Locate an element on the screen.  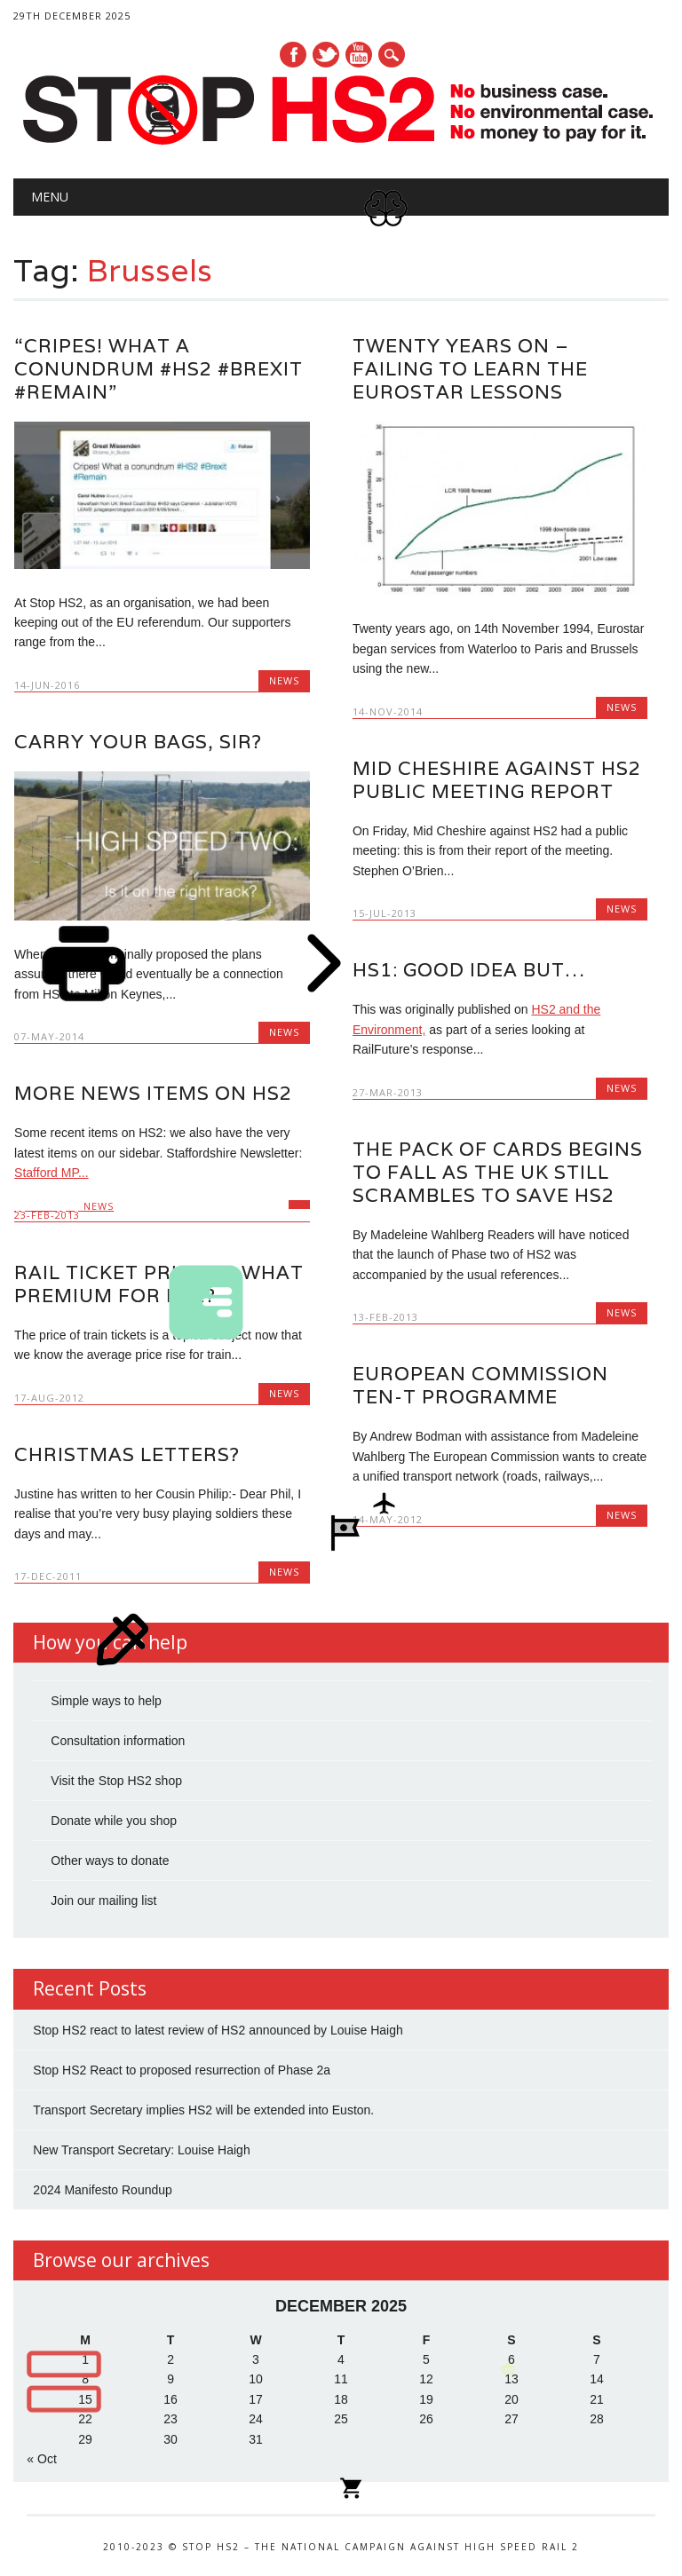
view your shopping basket is located at coordinates (508, 2369).